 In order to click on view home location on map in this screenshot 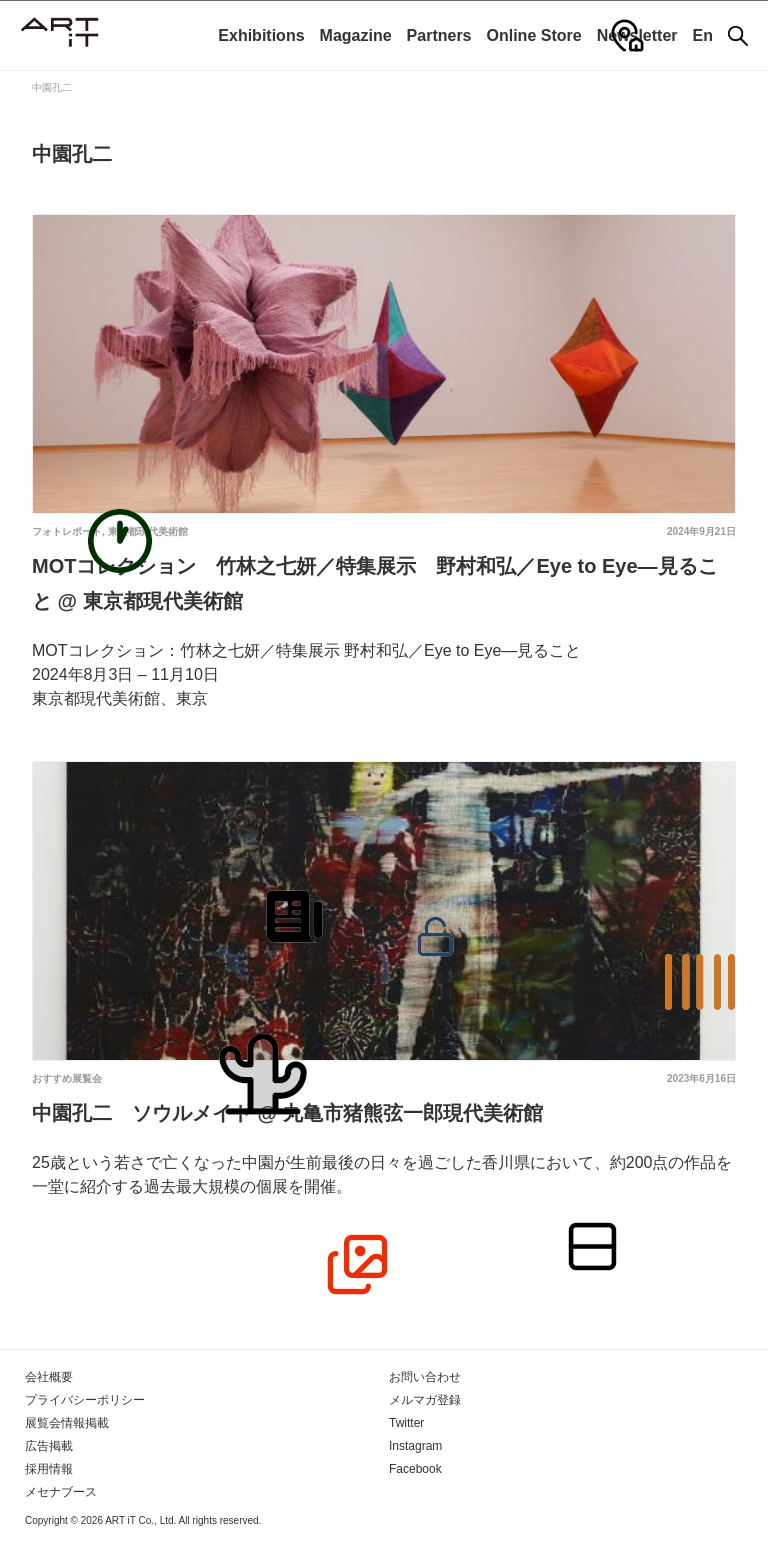, I will do `click(627, 35)`.